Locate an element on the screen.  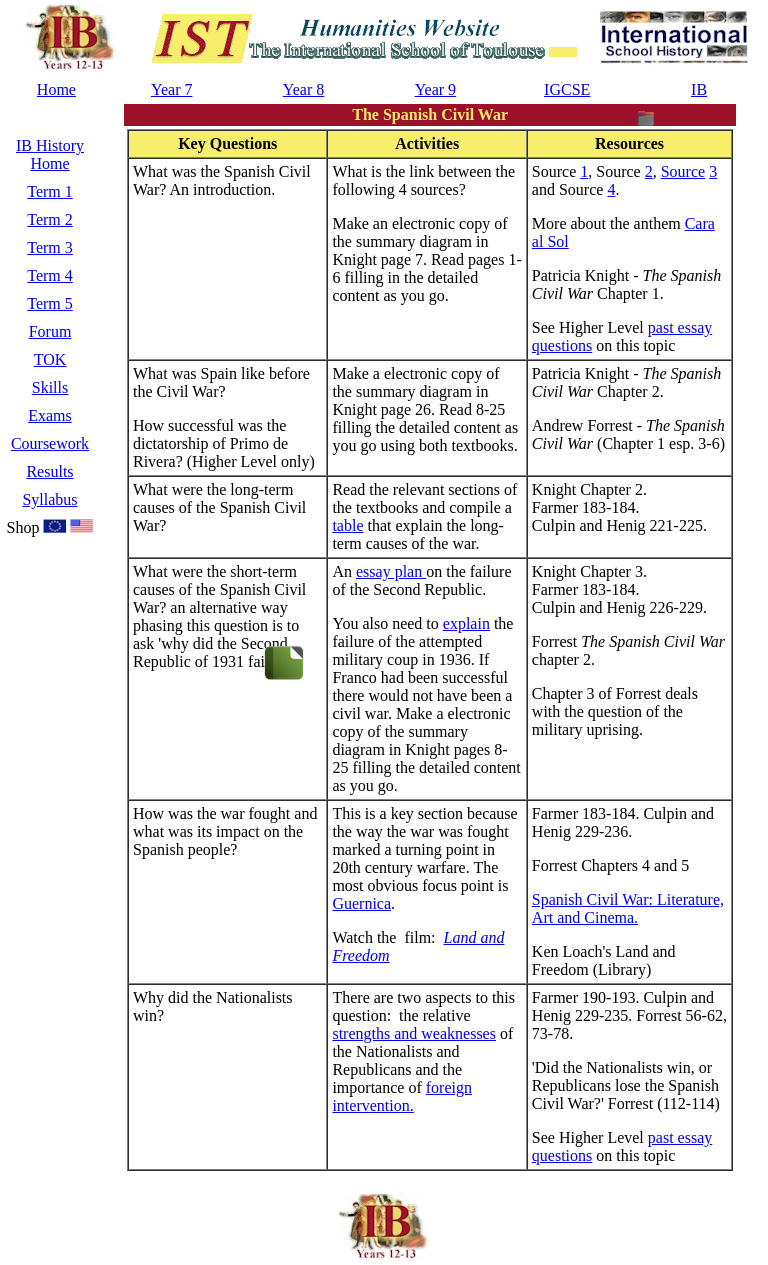
change desktop wallpaper settings is located at coordinates (284, 662).